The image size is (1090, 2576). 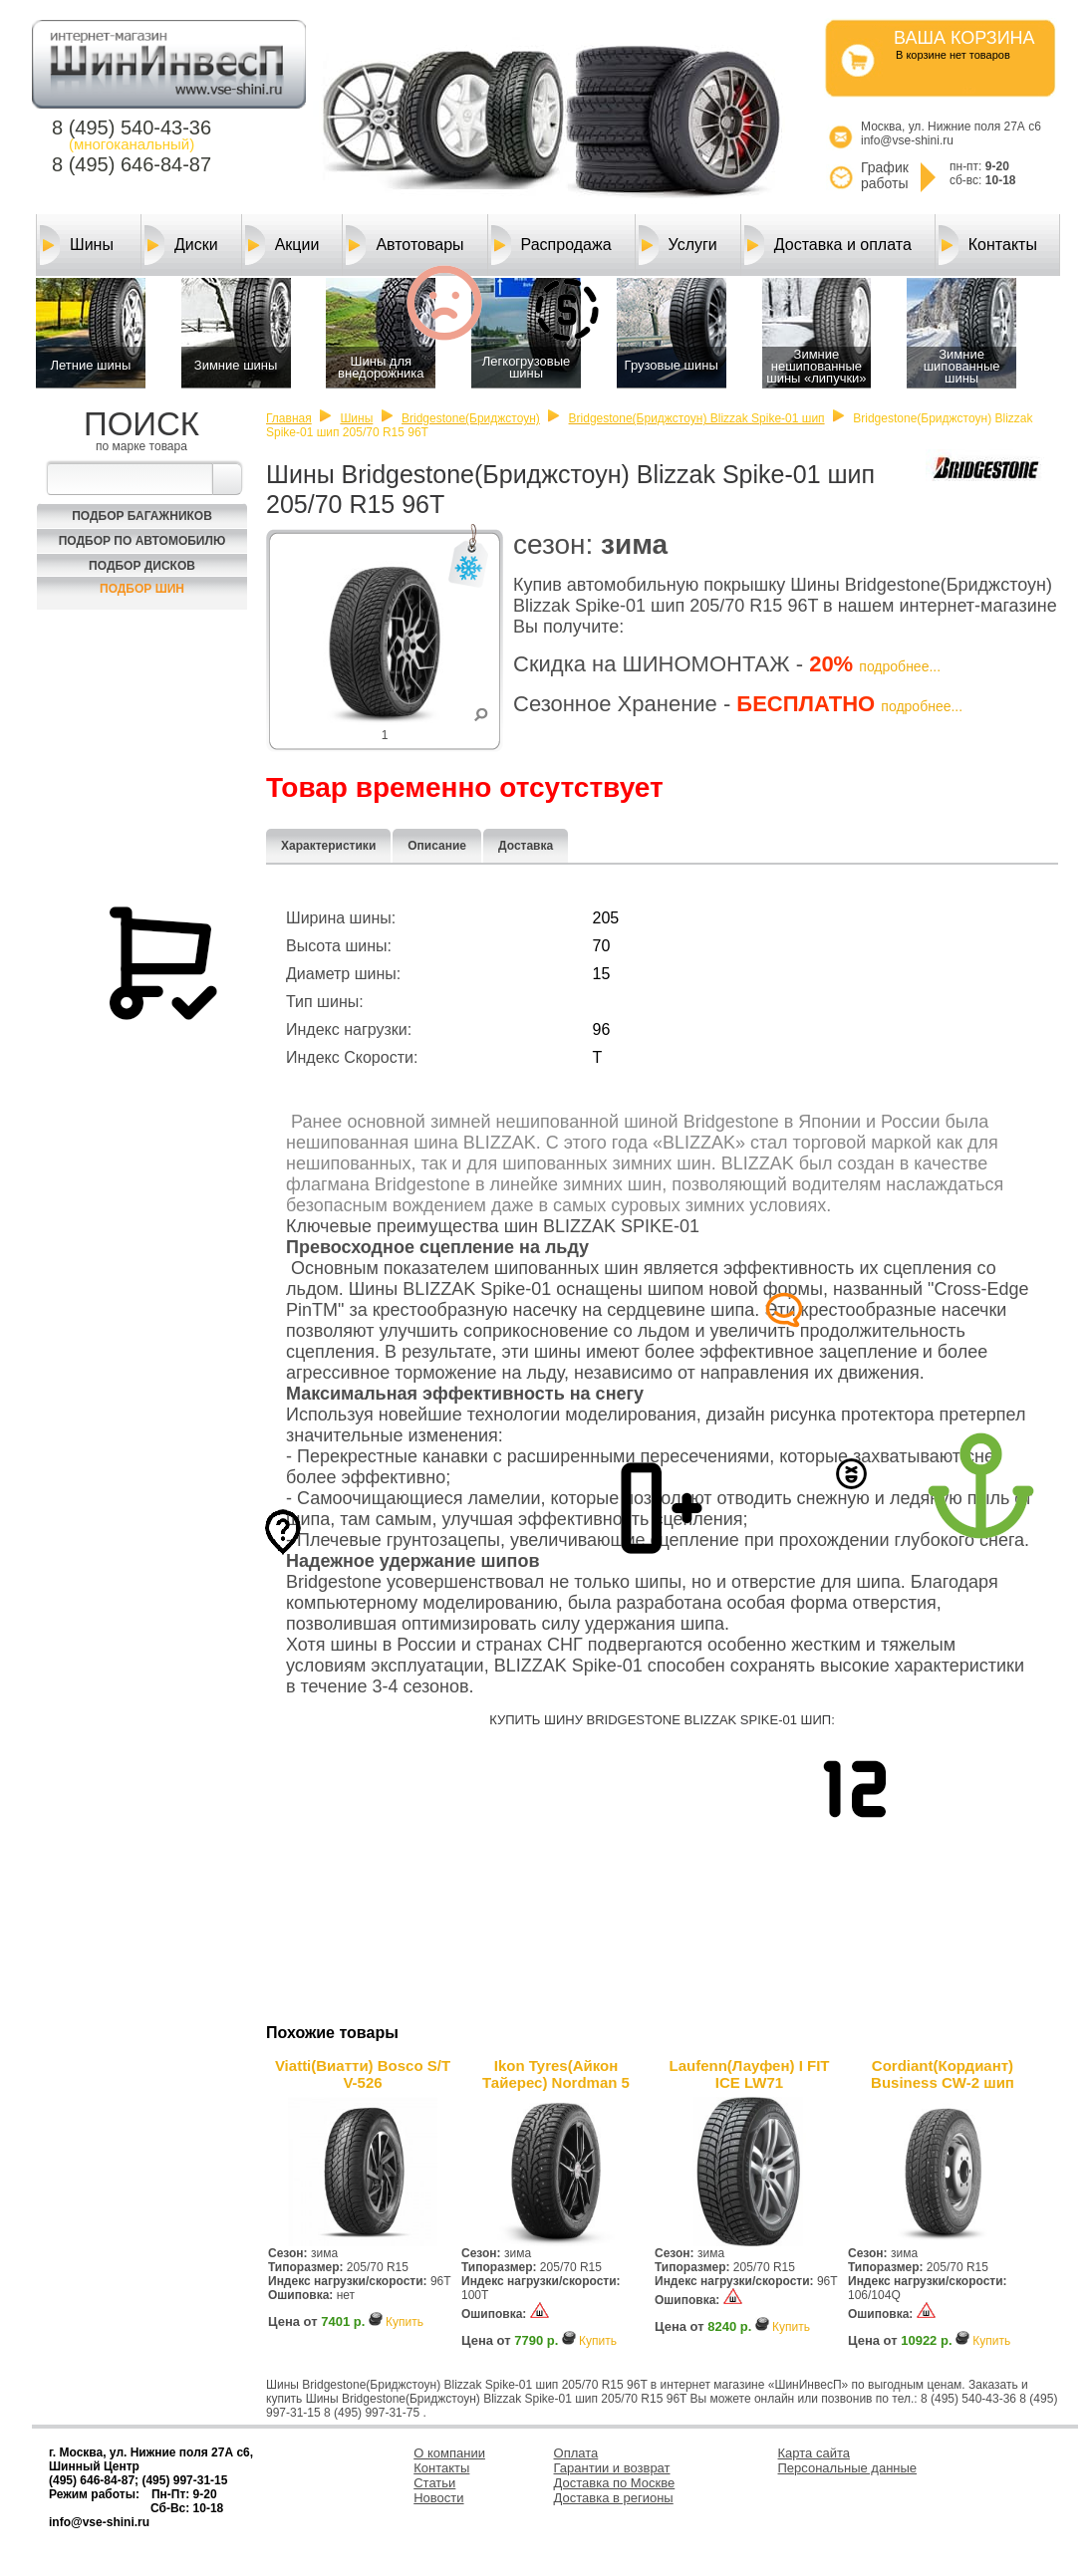 I want to click on item successfully added to cart, so click(x=160, y=963).